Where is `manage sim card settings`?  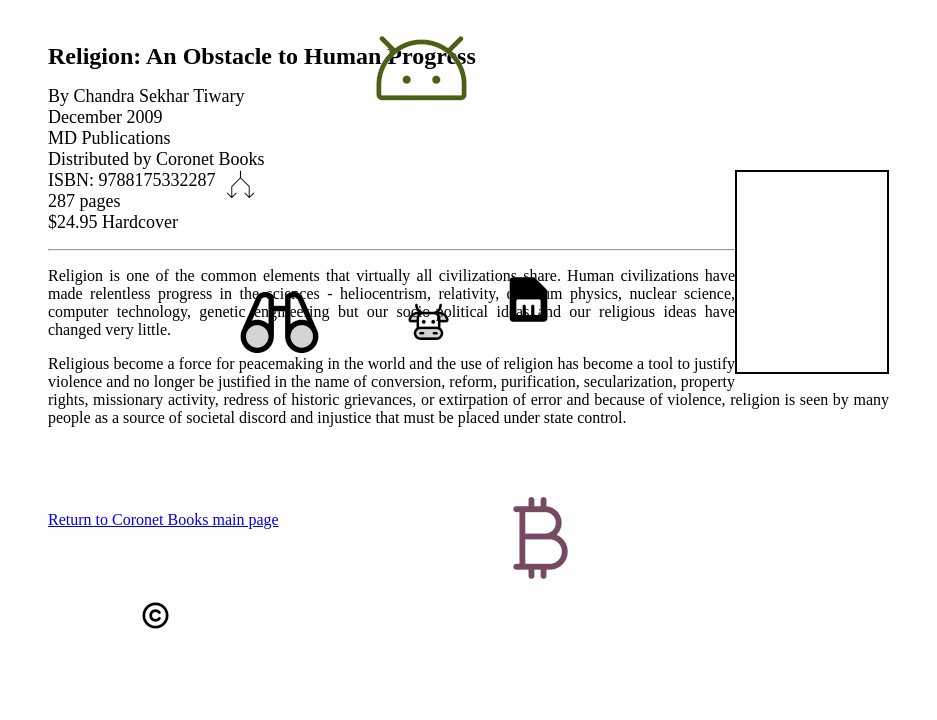
manage sim card settings is located at coordinates (528, 299).